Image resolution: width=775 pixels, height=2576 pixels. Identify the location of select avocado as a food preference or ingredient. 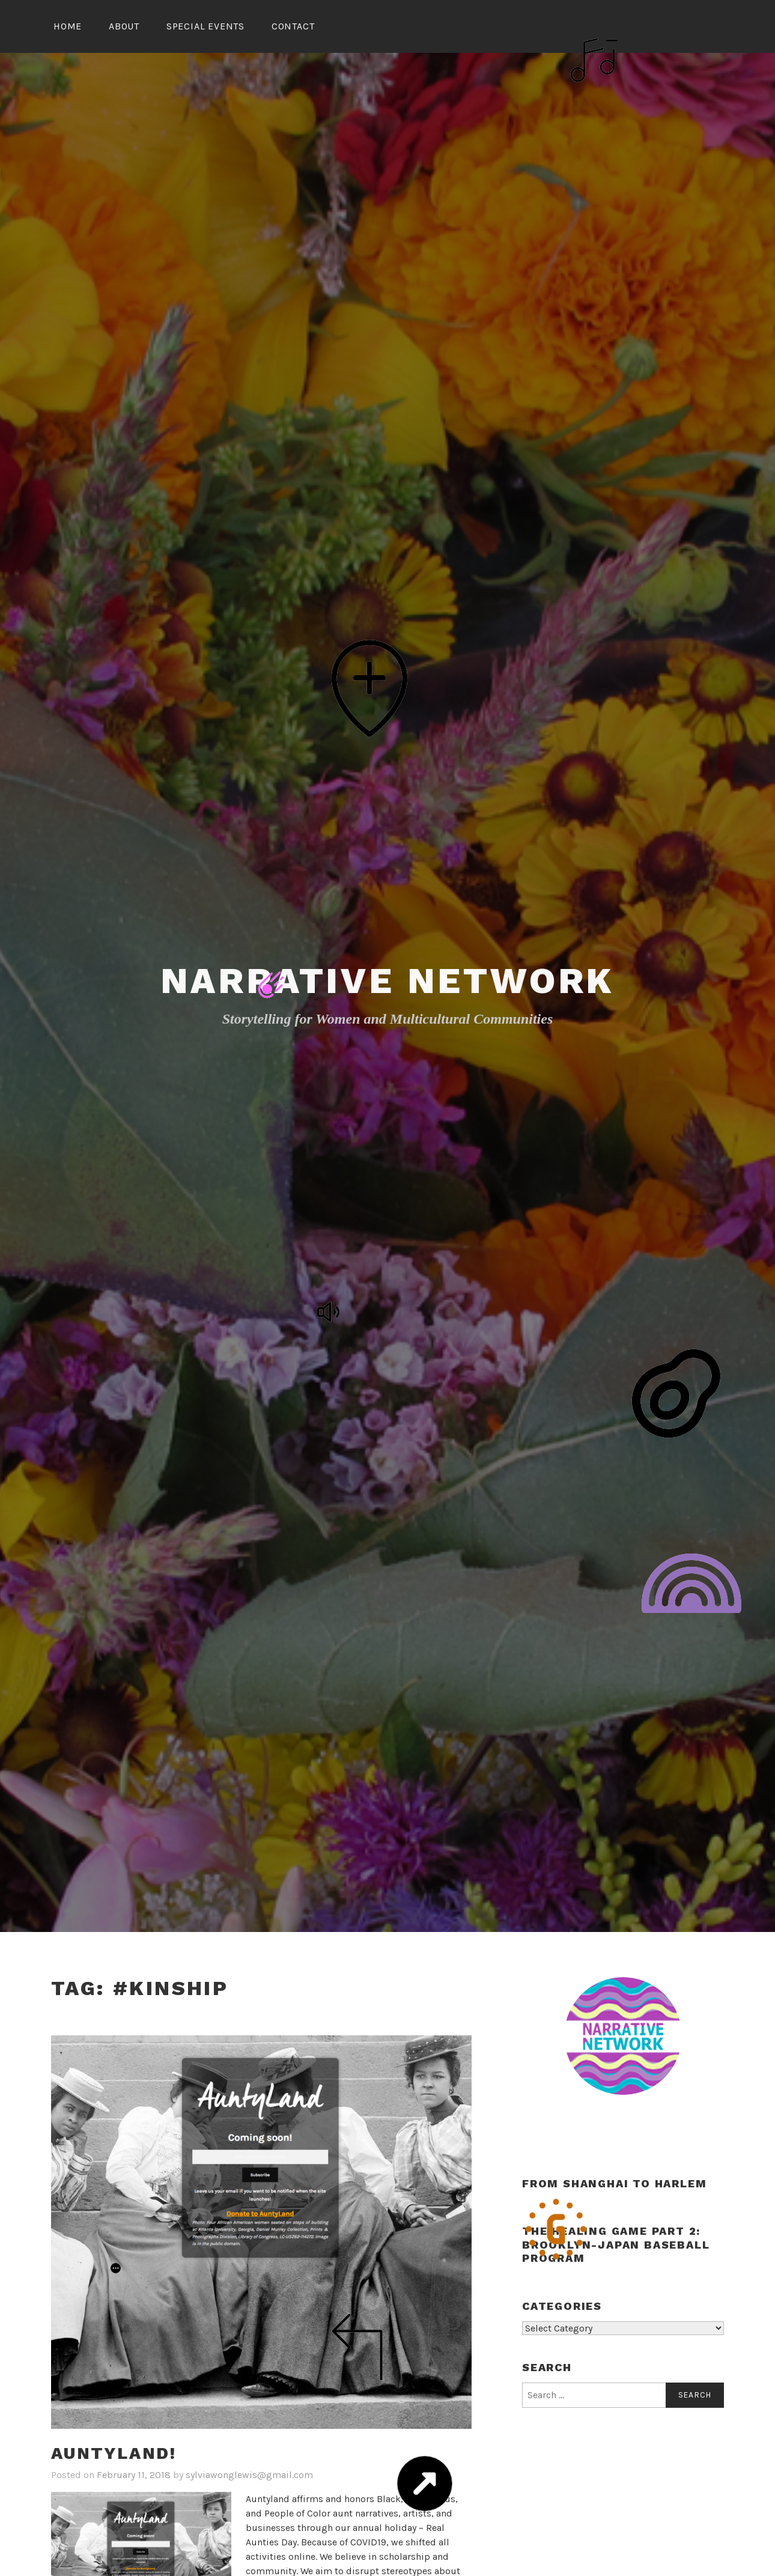
(676, 1393).